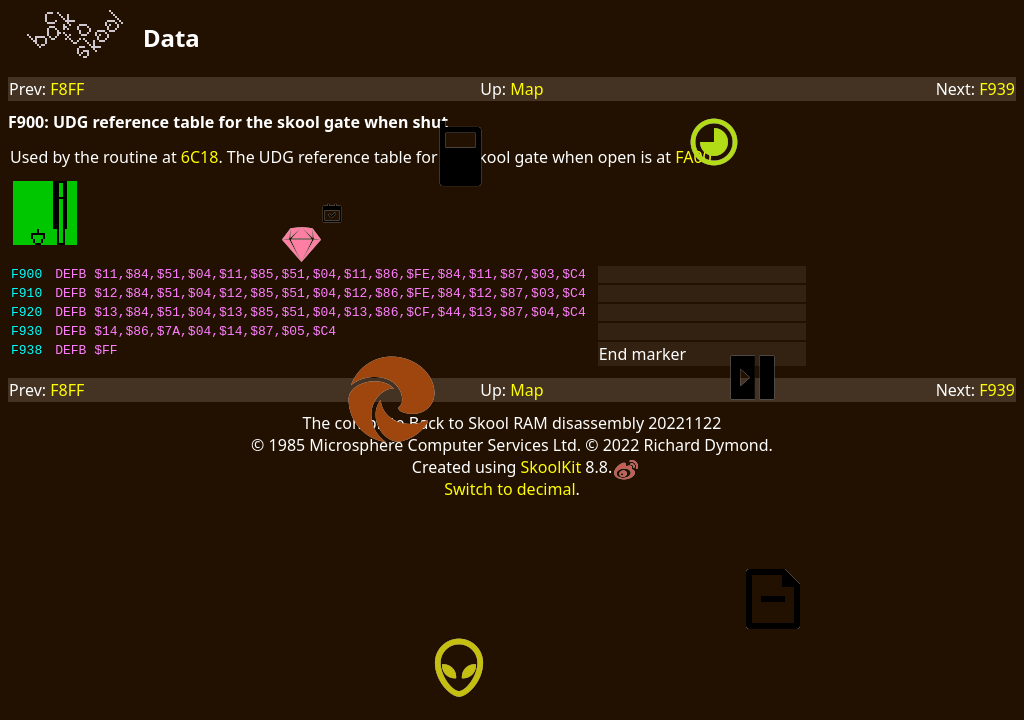 This screenshot has width=1024, height=720. What do you see at coordinates (460, 156) in the screenshot?
I see `indicates mobile device or phone functionality` at bounding box center [460, 156].